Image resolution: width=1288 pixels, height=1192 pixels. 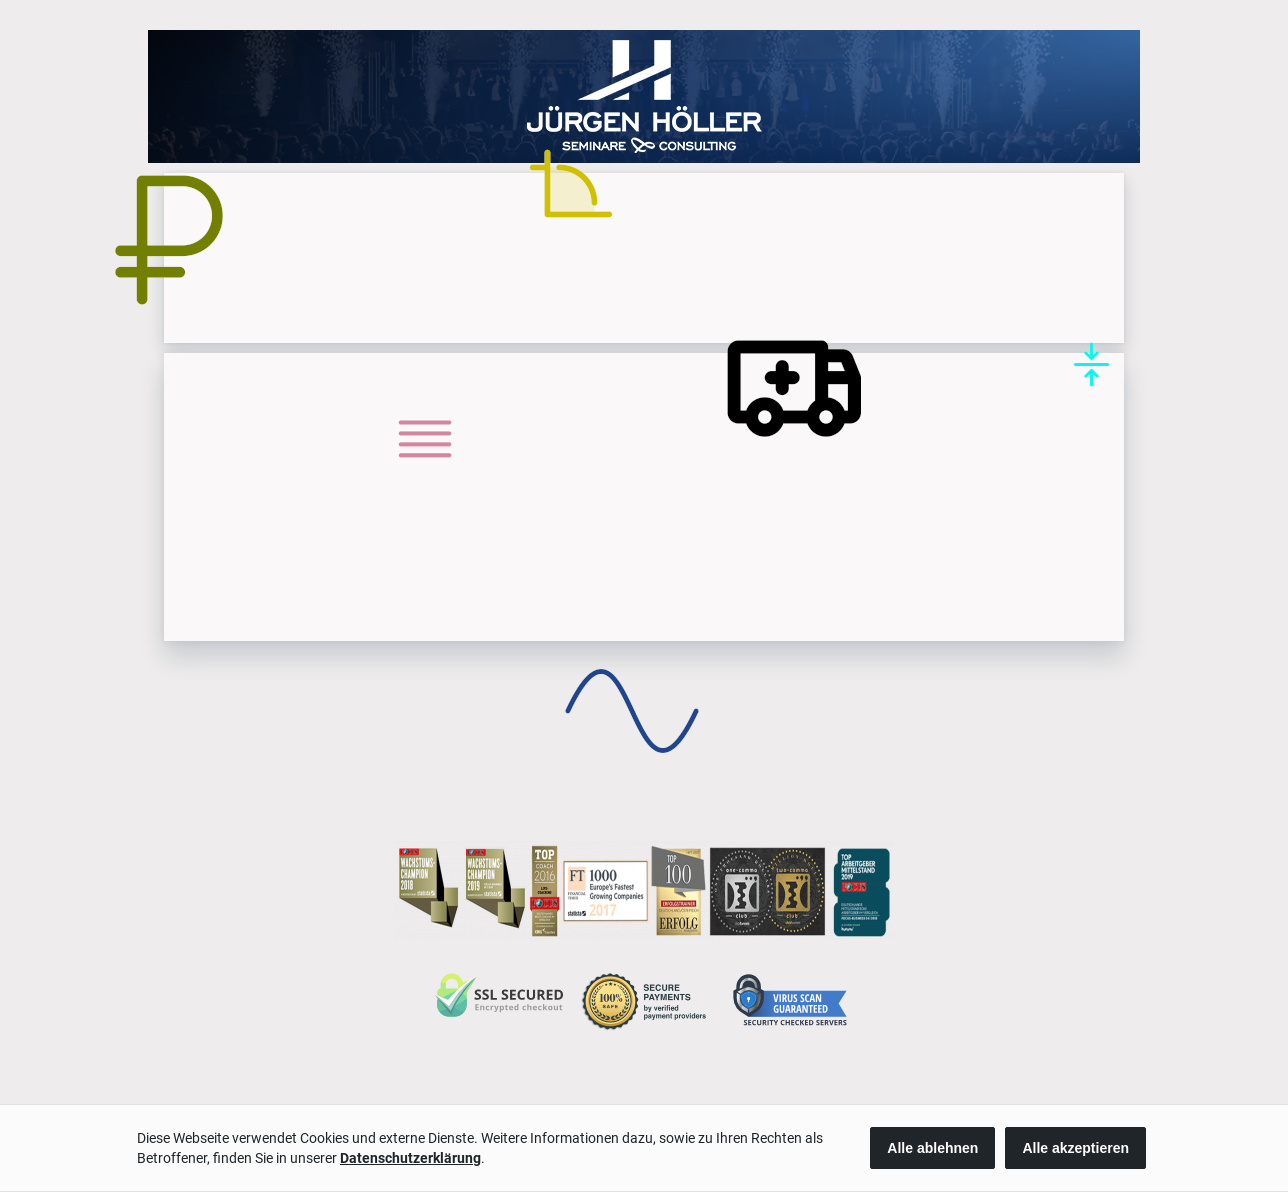 What do you see at coordinates (791, 382) in the screenshot?
I see `access emergency medical services` at bounding box center [791, 382].